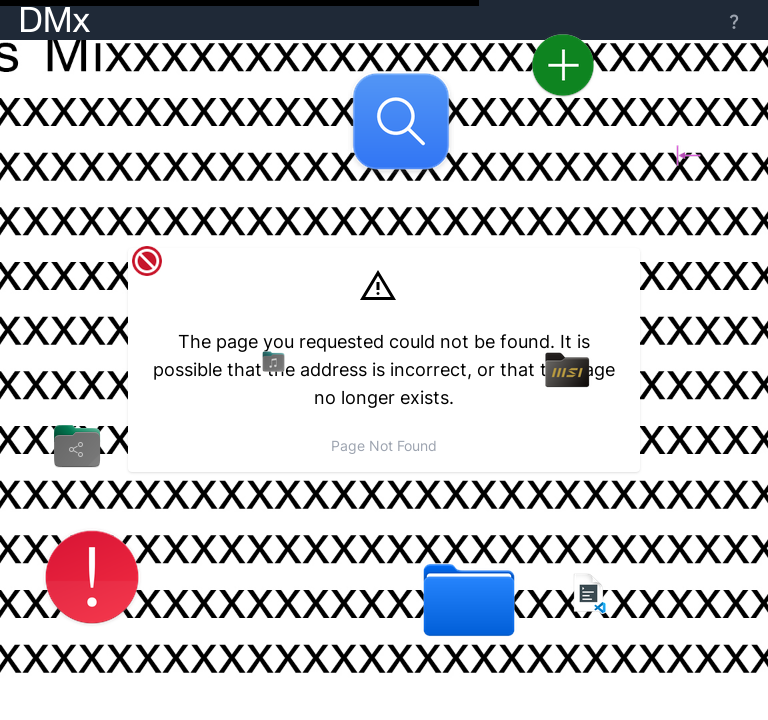  What do you see at coordinates (147, 261) in the screenshot?
I see `clear or delete text from an input field` at bounding box center [147, 261].